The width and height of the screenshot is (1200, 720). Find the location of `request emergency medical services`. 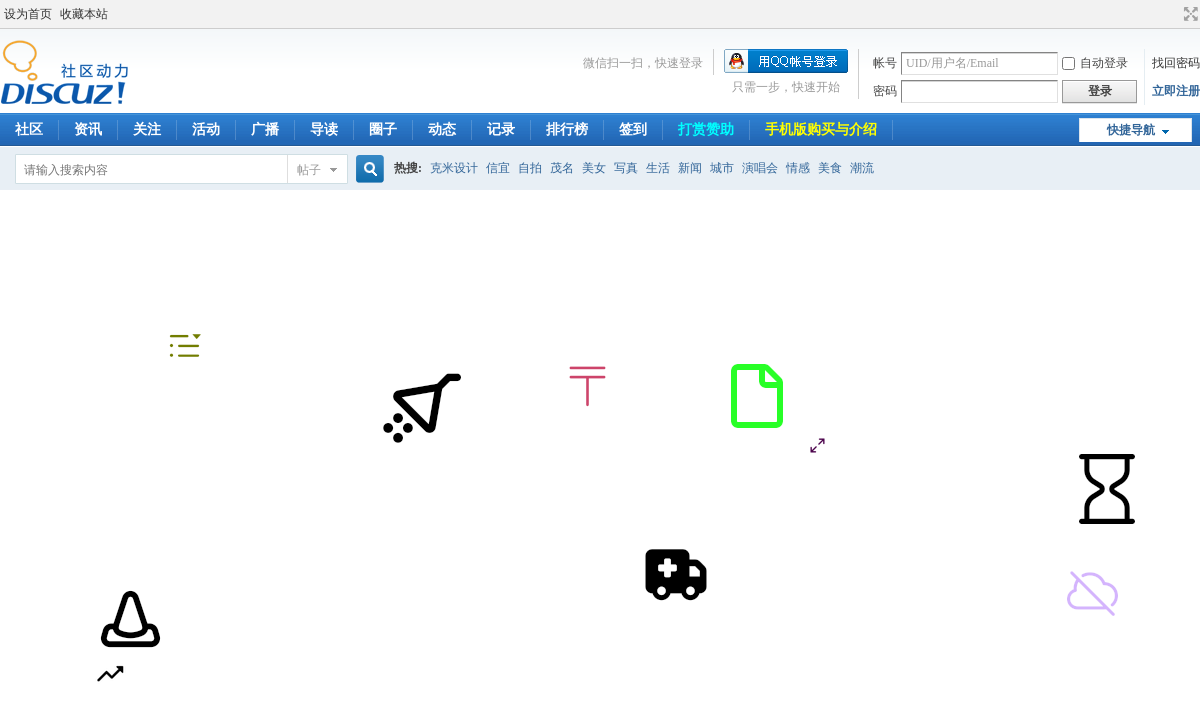

request emergency medical services is located at coordinates (676, 573).